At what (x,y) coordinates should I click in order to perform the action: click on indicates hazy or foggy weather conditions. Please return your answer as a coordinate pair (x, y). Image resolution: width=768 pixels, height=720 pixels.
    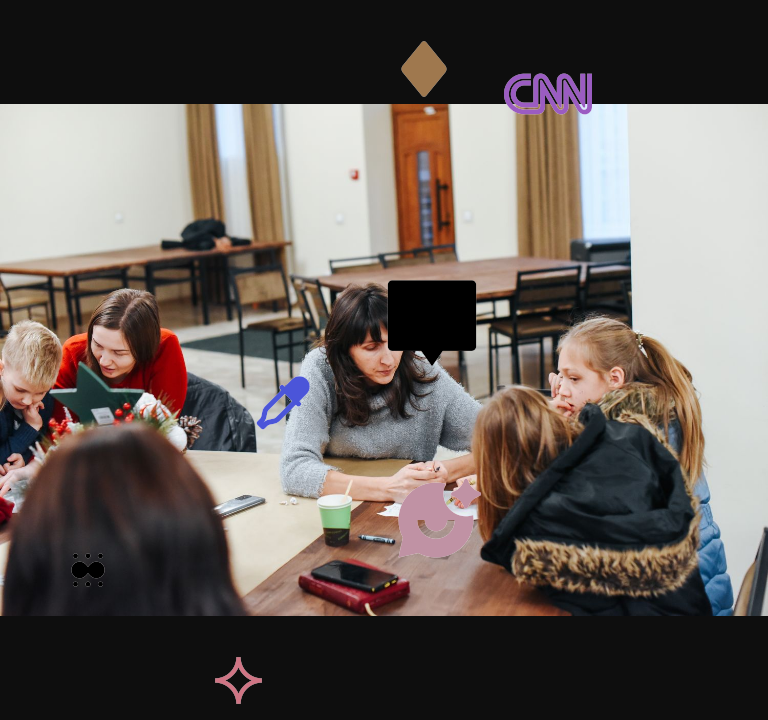
    Looking at the image, I should click on (88, 570).